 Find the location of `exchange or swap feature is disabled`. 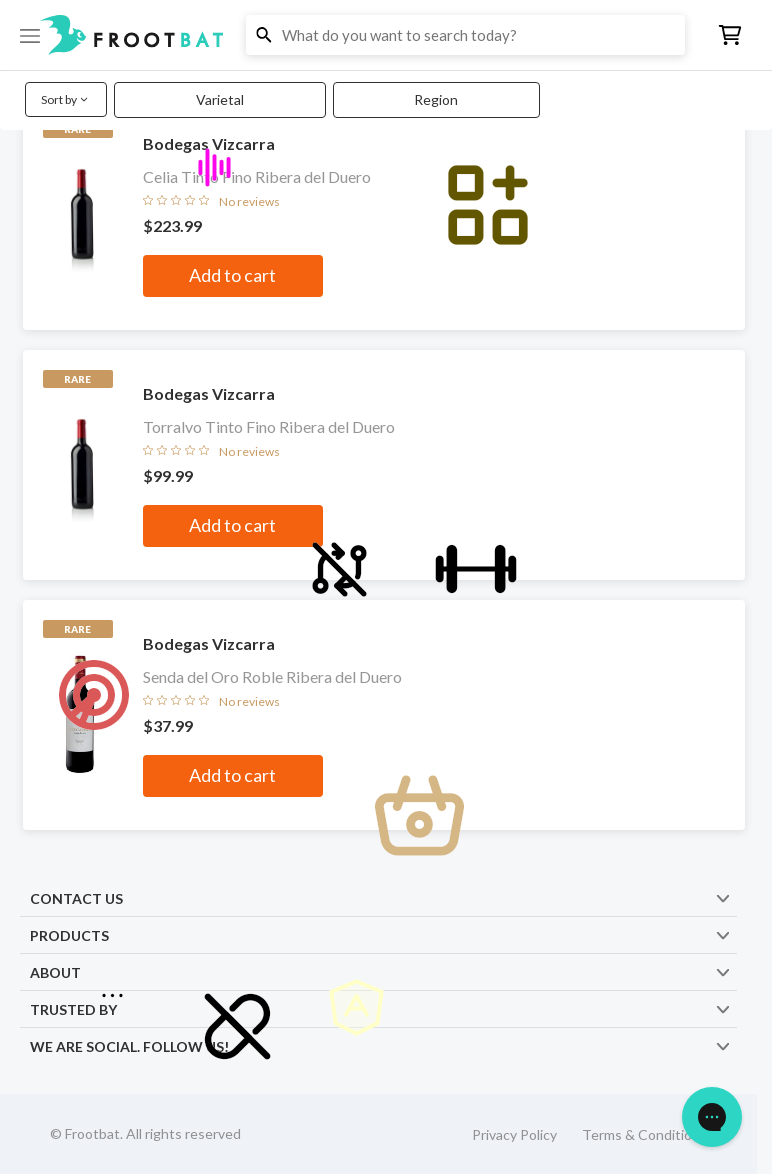

exchange or swap feature is disabled is located at coordinates (339, 569).